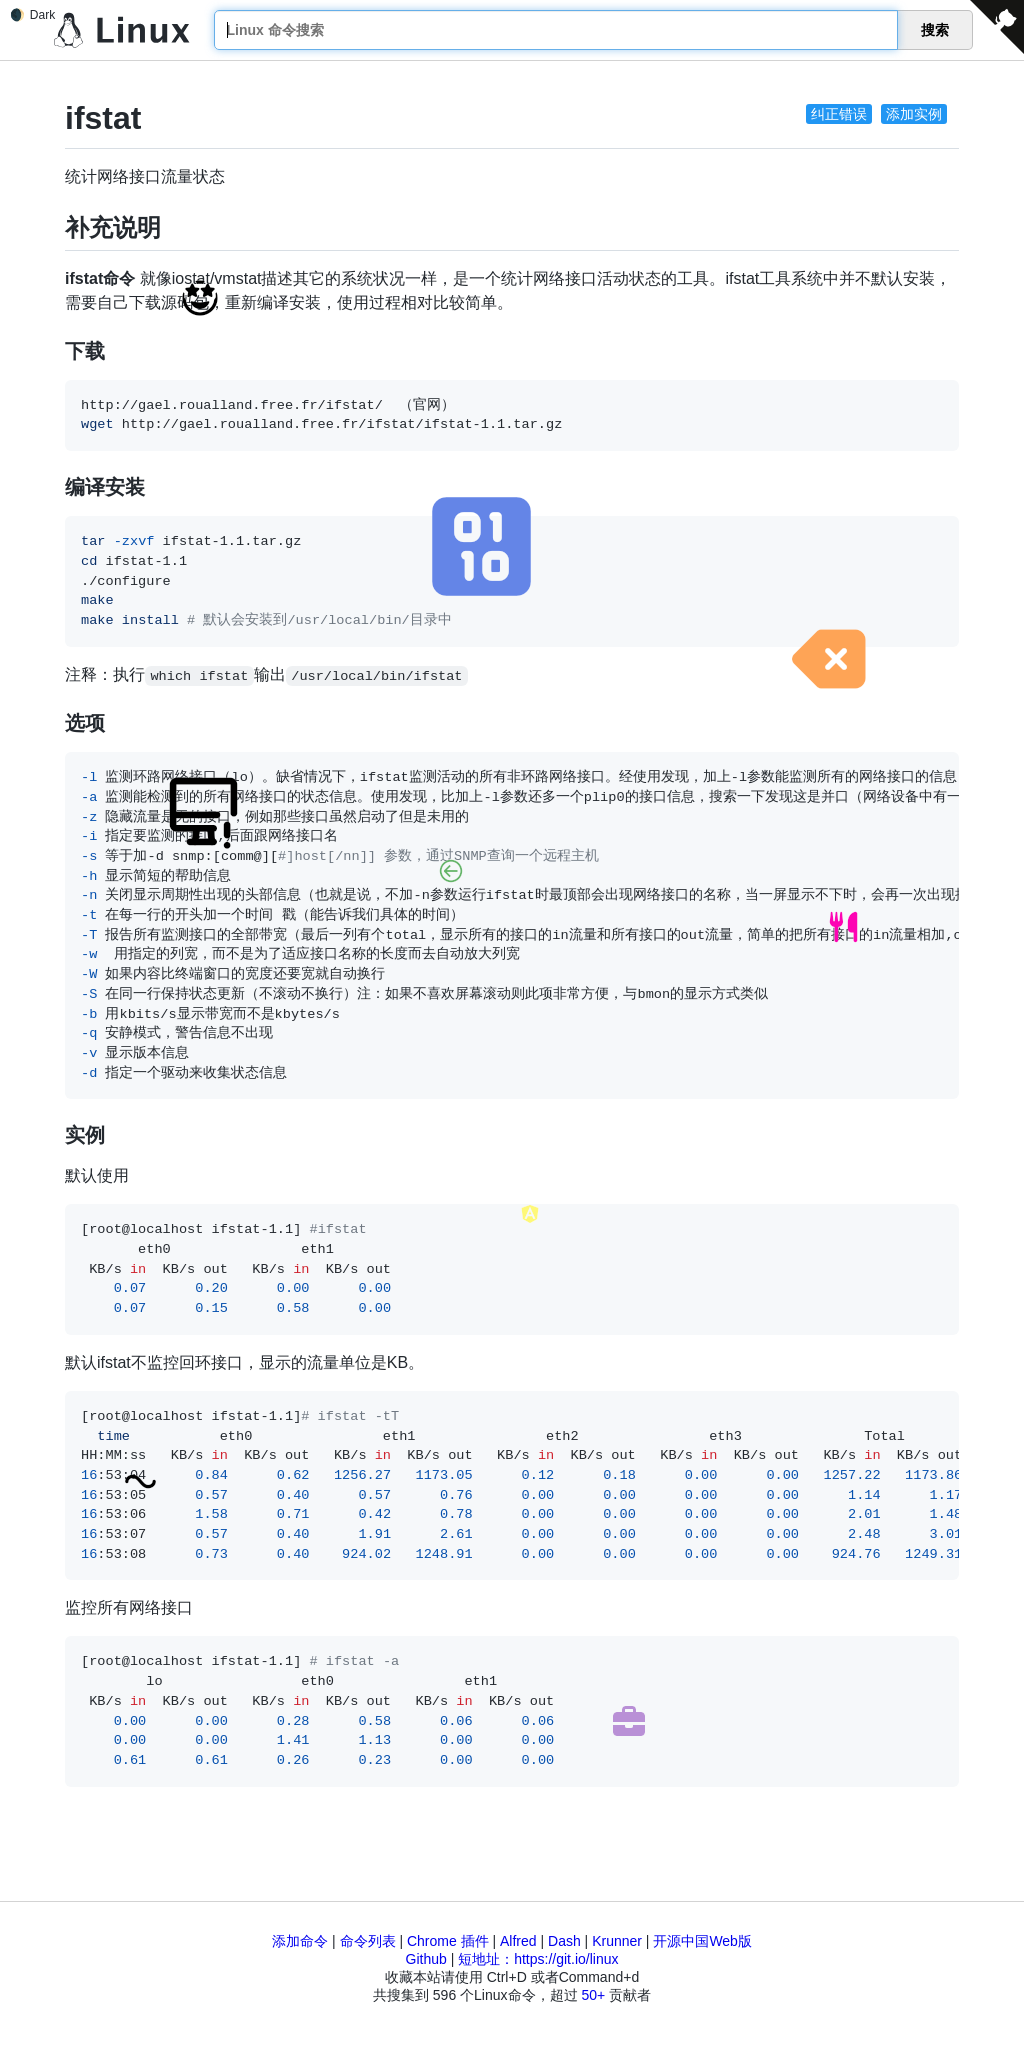 The image size is (1024, 2055). I want to click on indicates a problem or error with your desktop computer, so click(203, 811).